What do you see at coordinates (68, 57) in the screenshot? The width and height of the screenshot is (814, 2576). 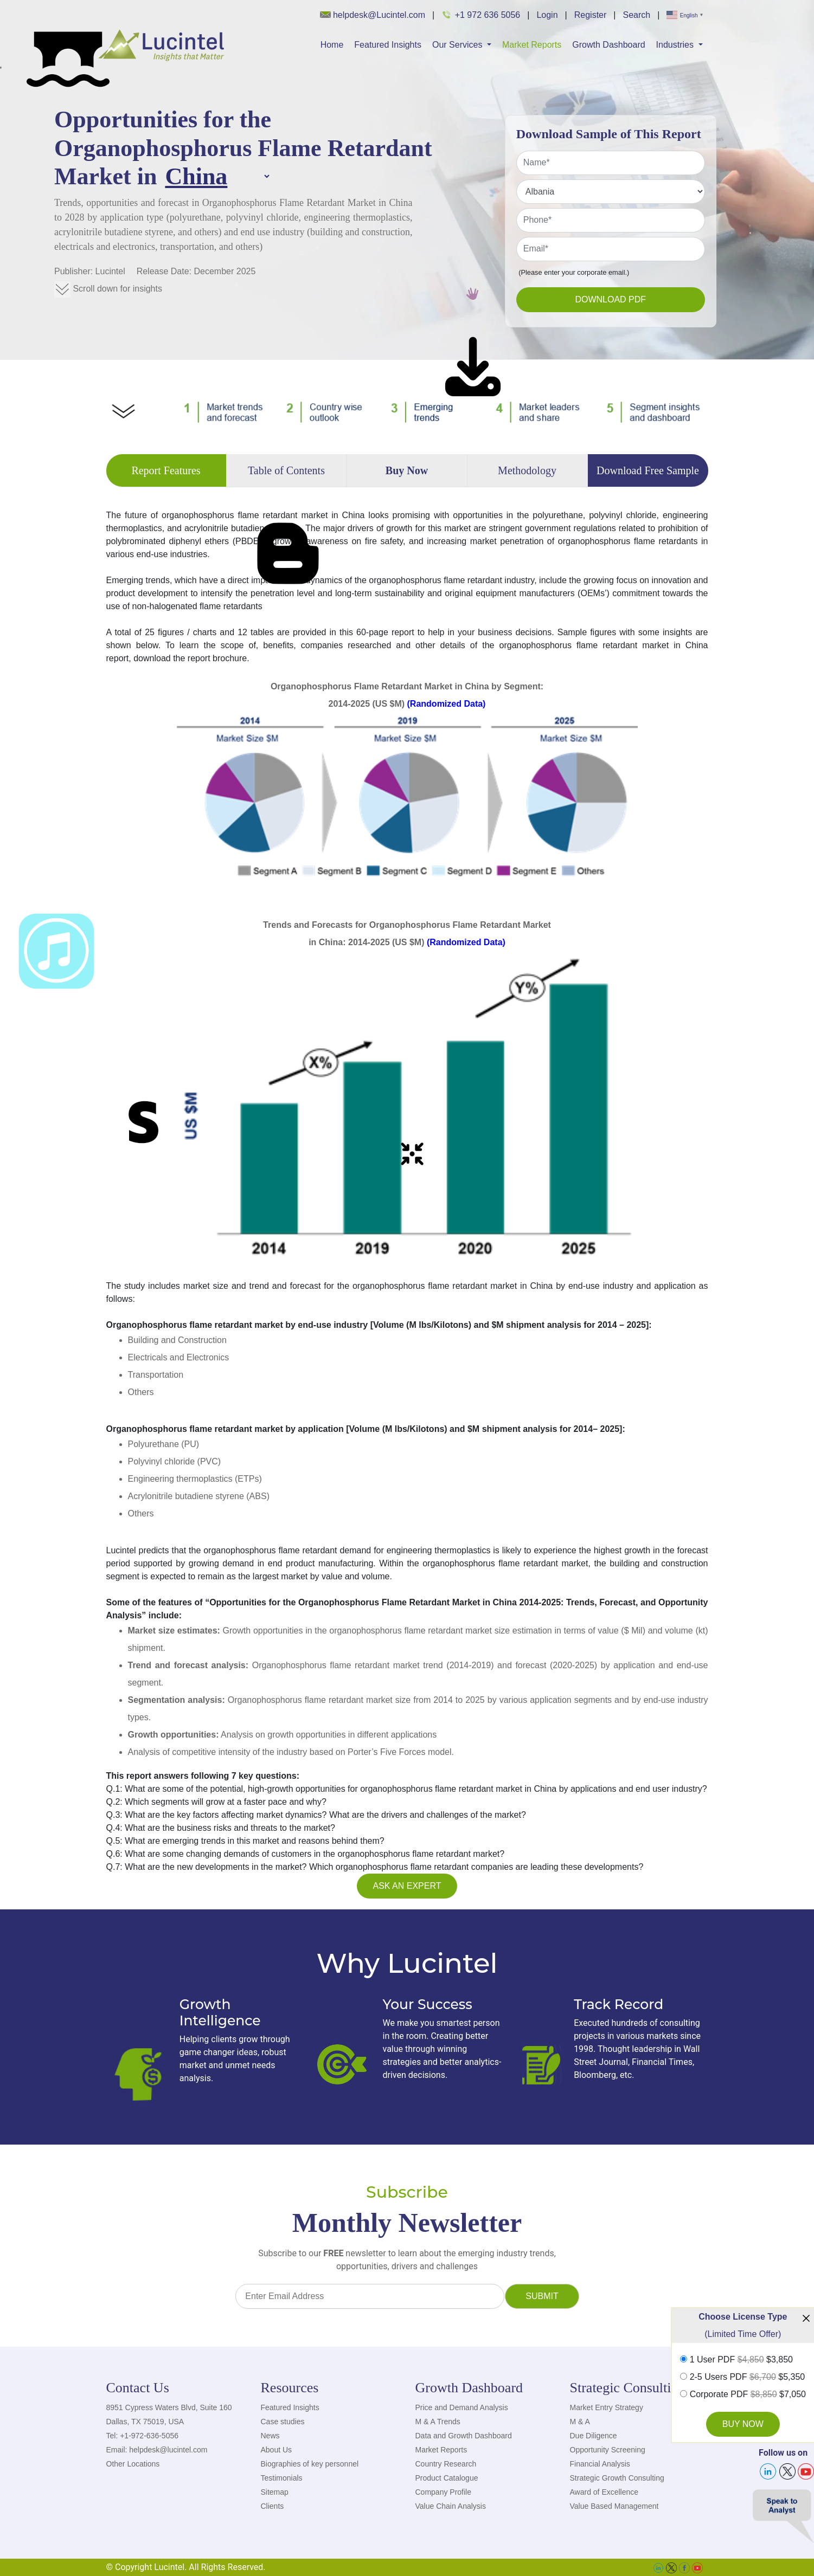 I see `indicates a bridge or water crossing location` at bounding box center [68, 57].